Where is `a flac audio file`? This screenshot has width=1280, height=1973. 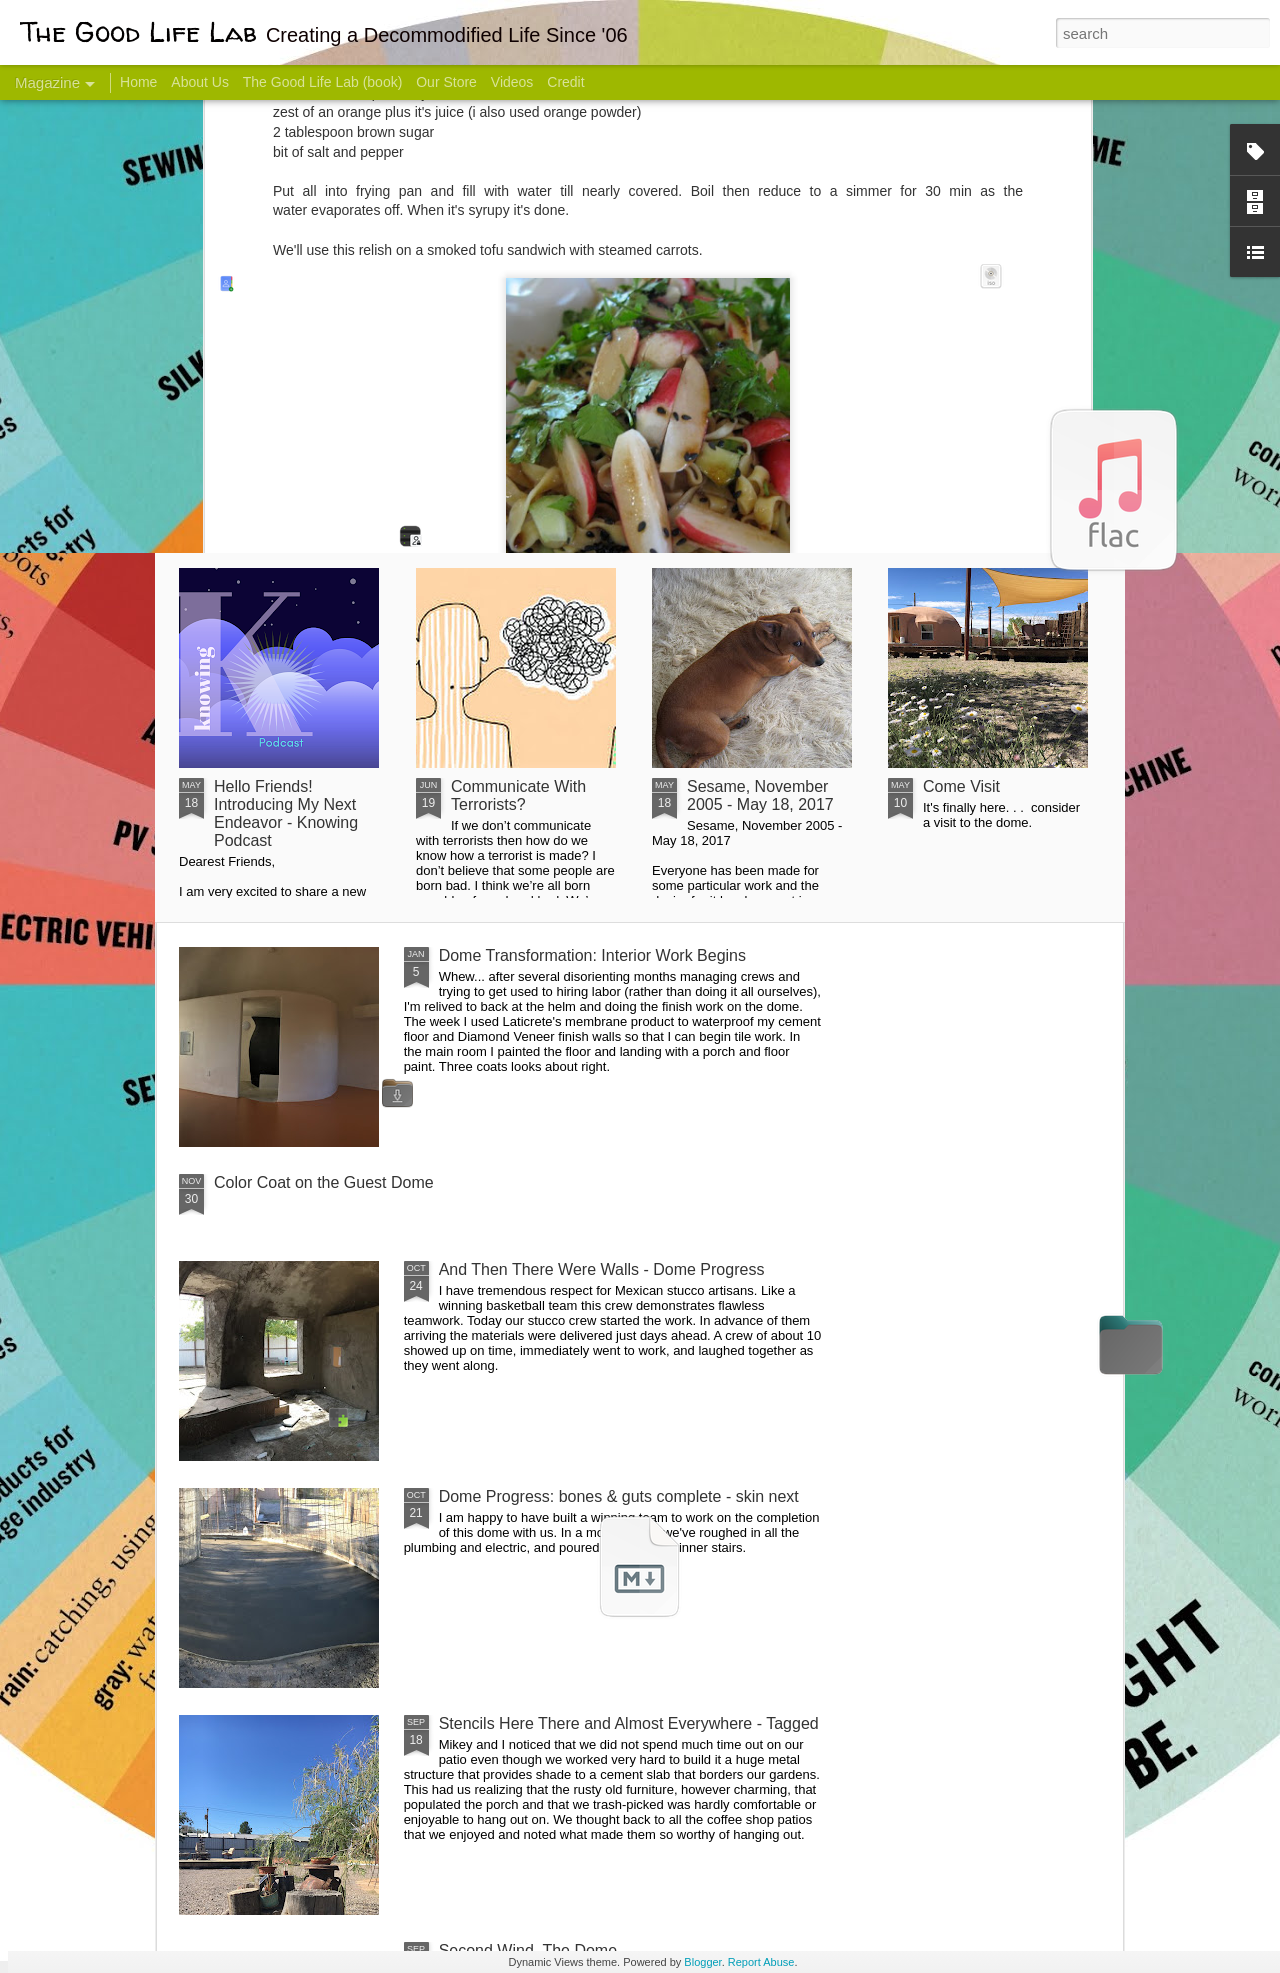
a flac audio file is located at coordinates (1114, 490).